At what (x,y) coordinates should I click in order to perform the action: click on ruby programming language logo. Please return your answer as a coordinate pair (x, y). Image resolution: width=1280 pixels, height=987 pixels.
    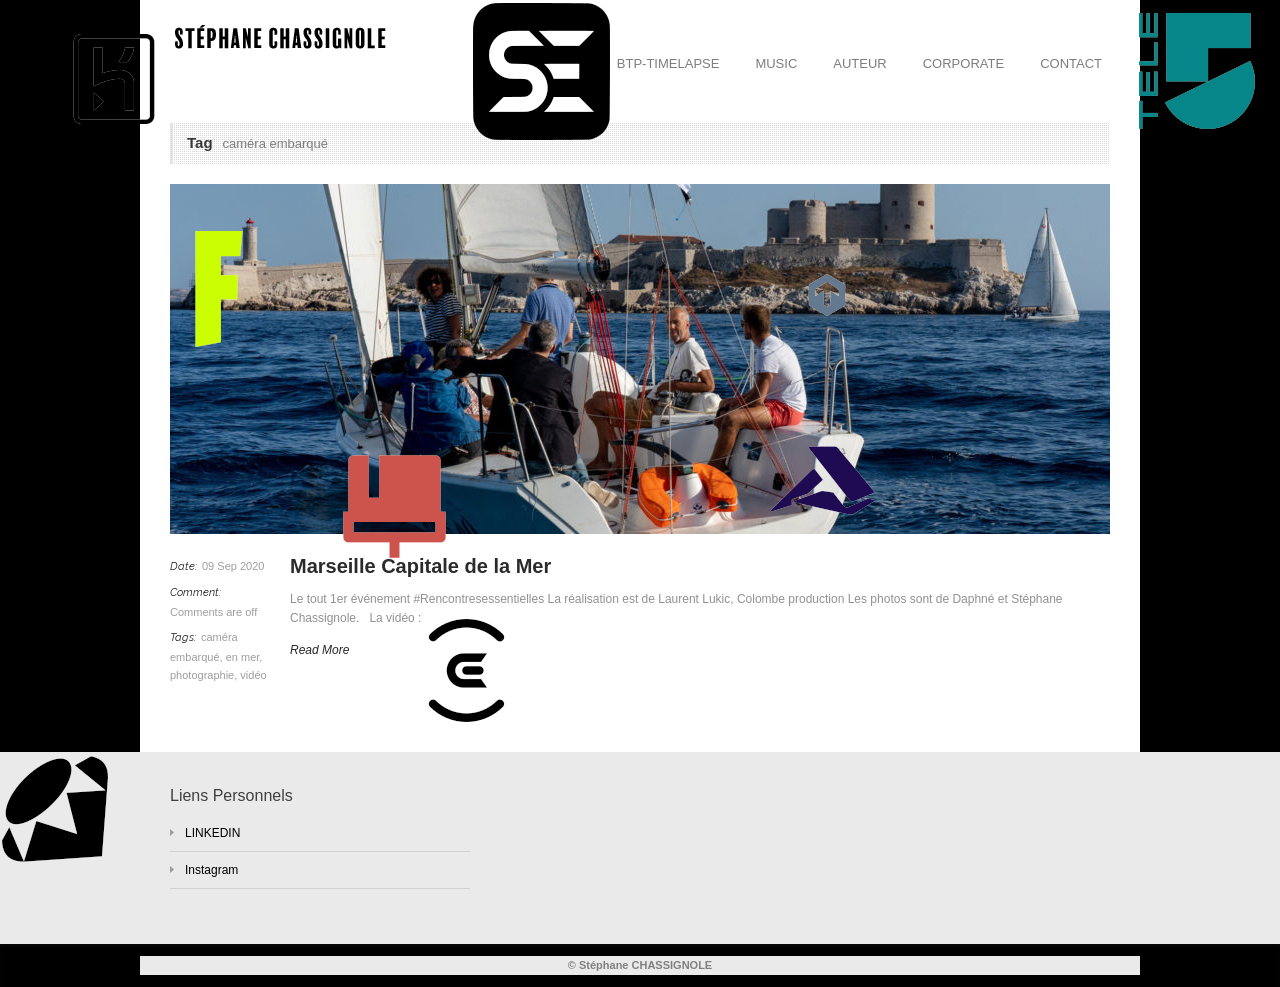
    Looking at the image, I should click on (55, 809).